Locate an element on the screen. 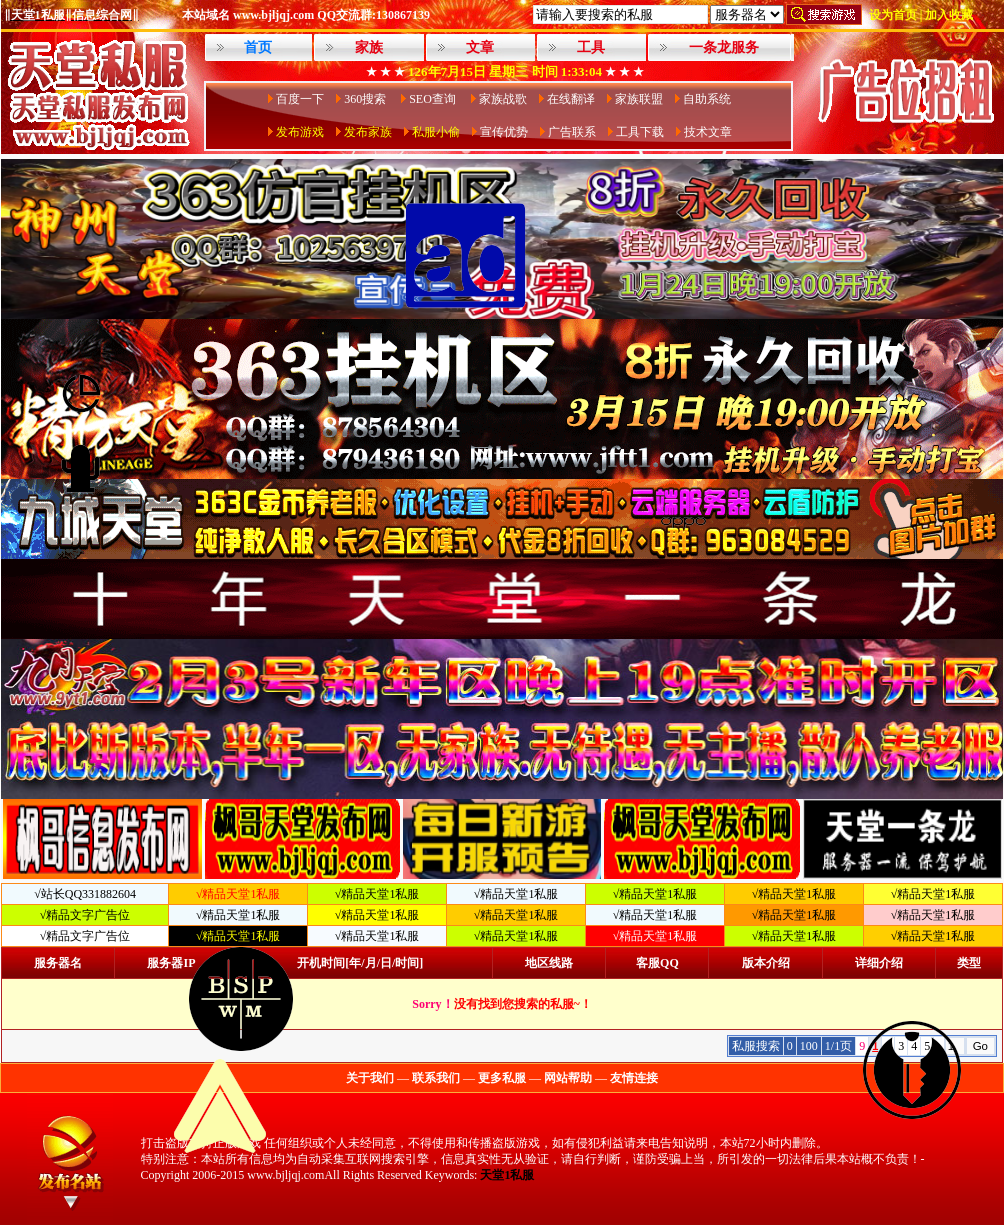  bspwm tiling window manager logo is located at coordinates (241, 999).